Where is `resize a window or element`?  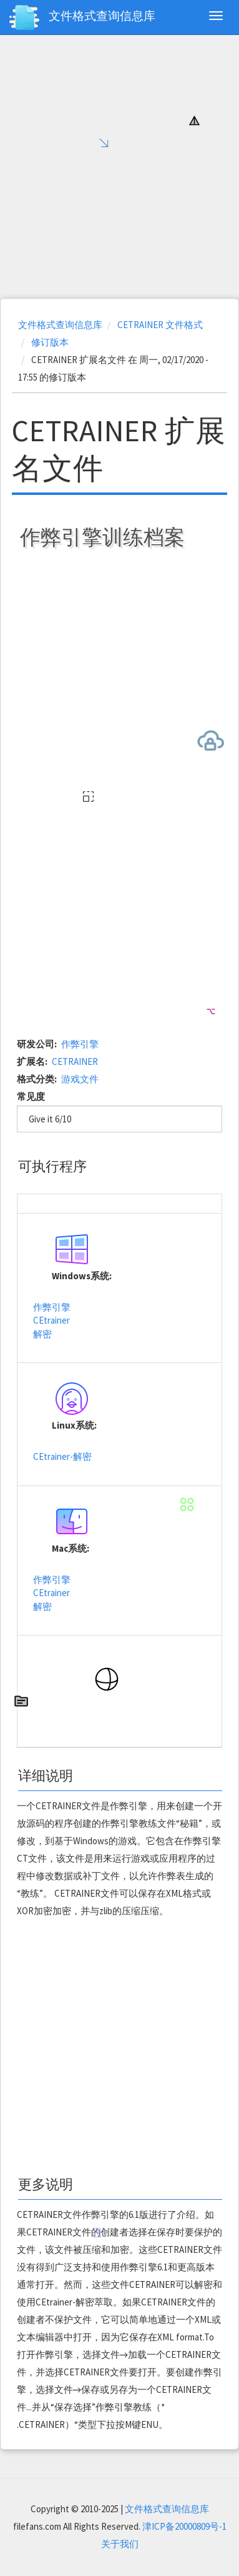
resize a window or element is located at coordinates (88, 796).